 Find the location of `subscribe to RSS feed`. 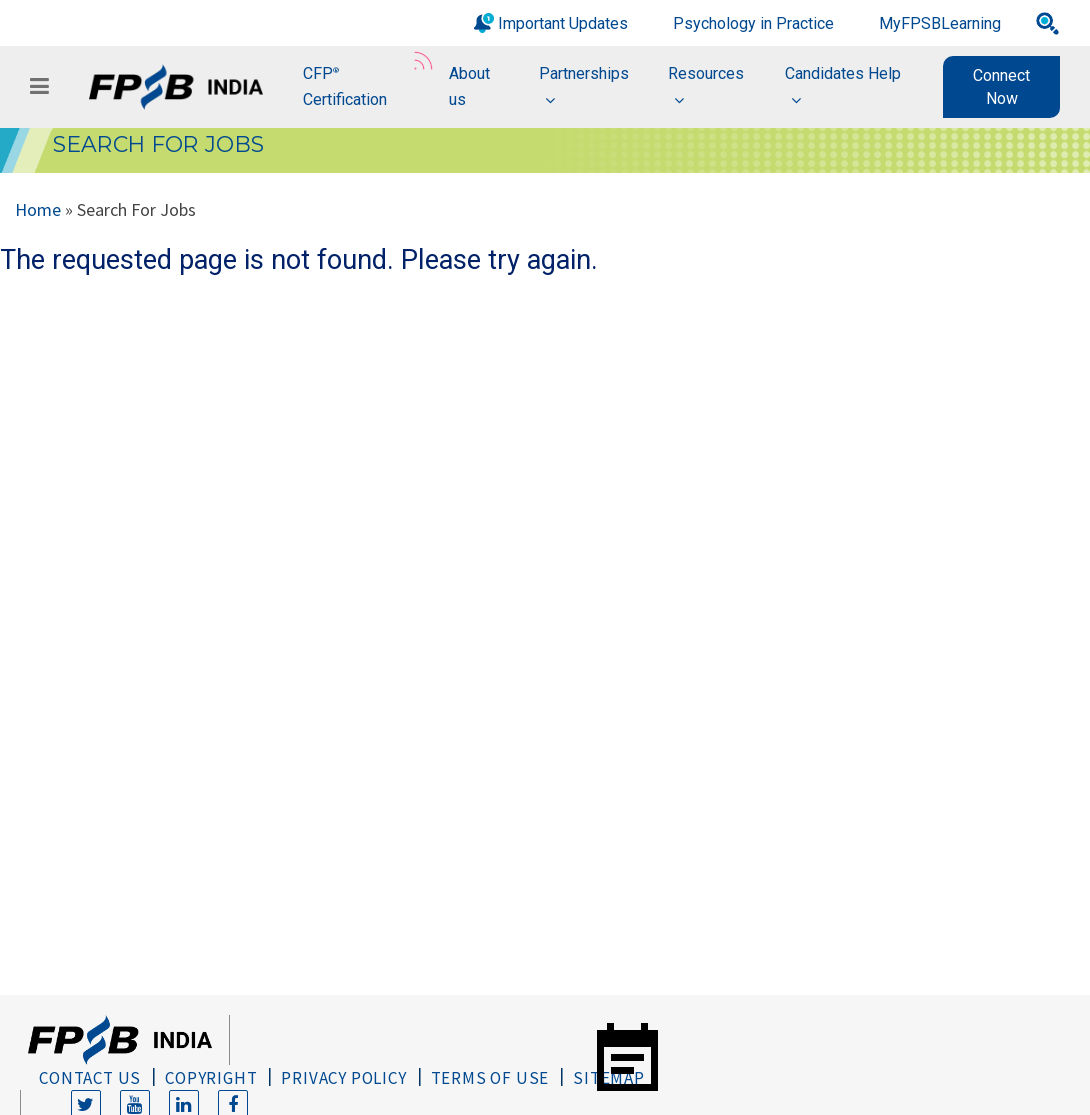

subscribe to RSS feed is located at coordinates (422, 62).